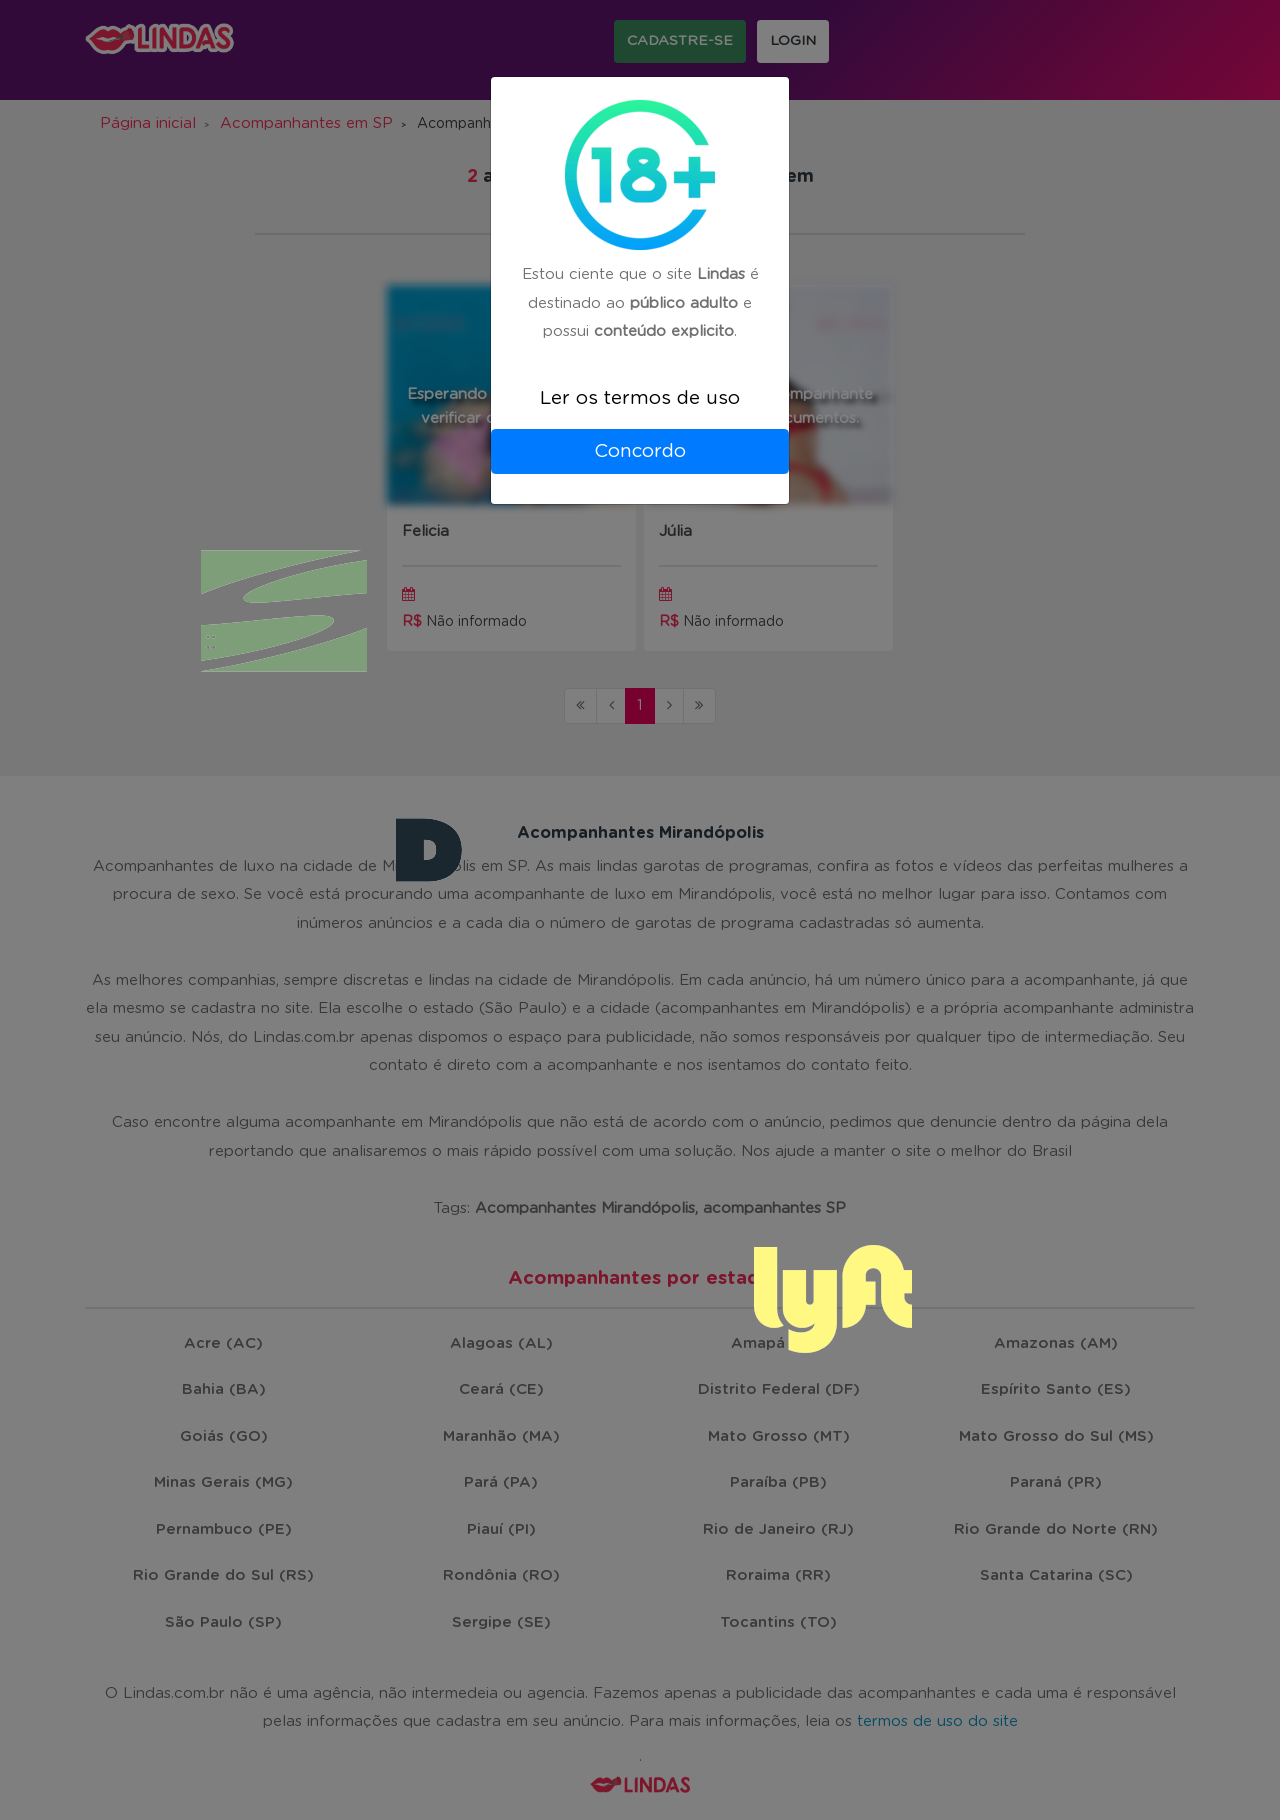 The image size is (1280, 1820). What do you see at coordinates (429, 850) in the screenshot?
I see `DMM.com logo` at bounding box center [429, 850].